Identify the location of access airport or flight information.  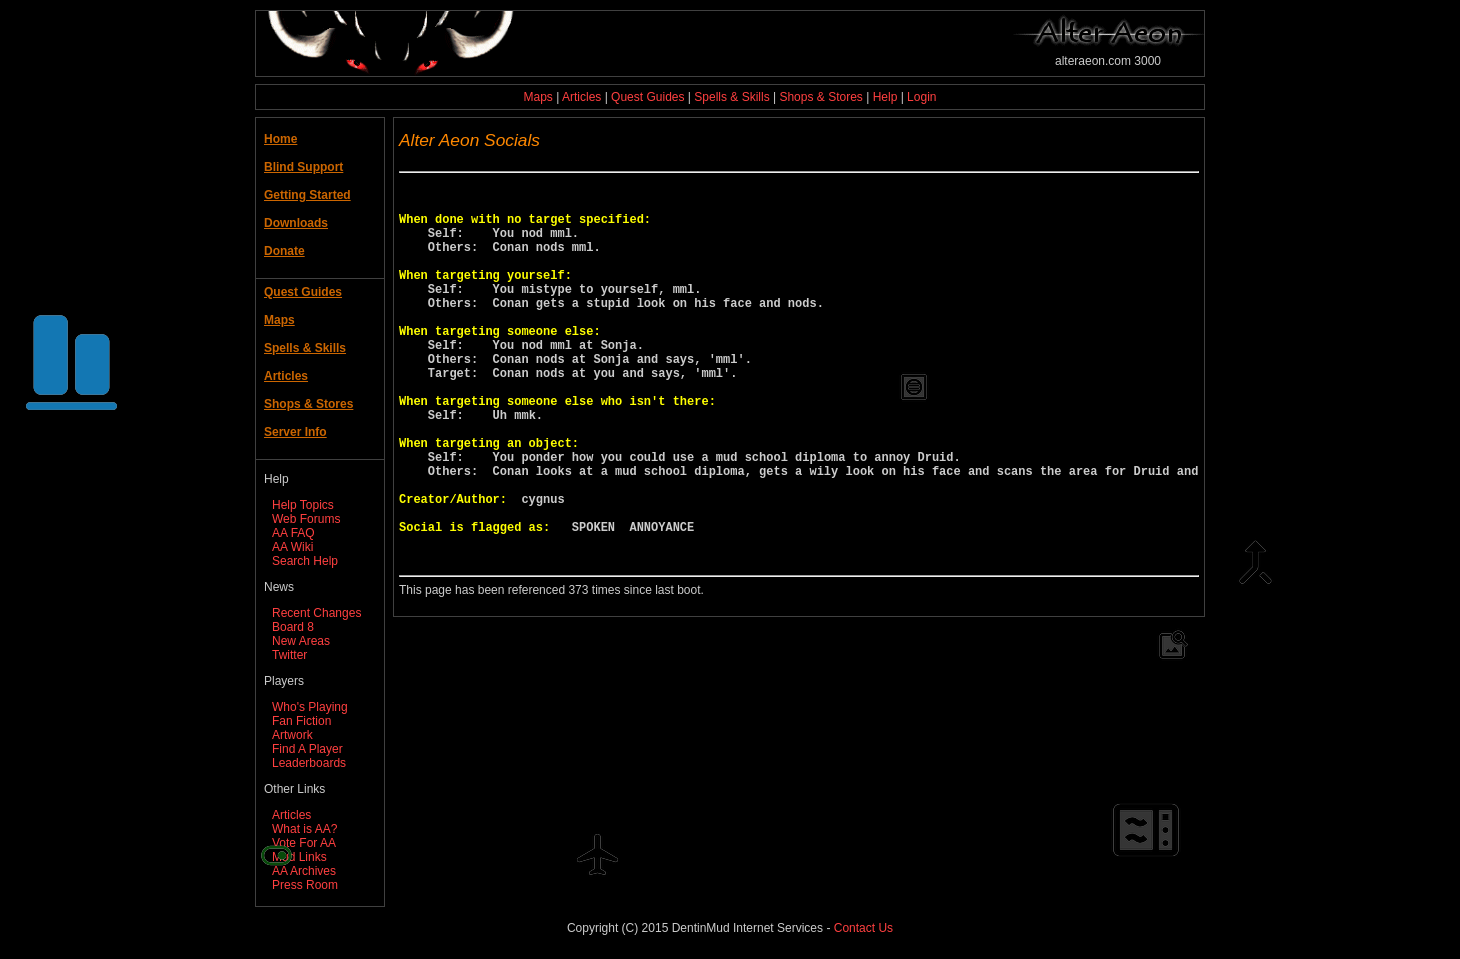
(597, 854).